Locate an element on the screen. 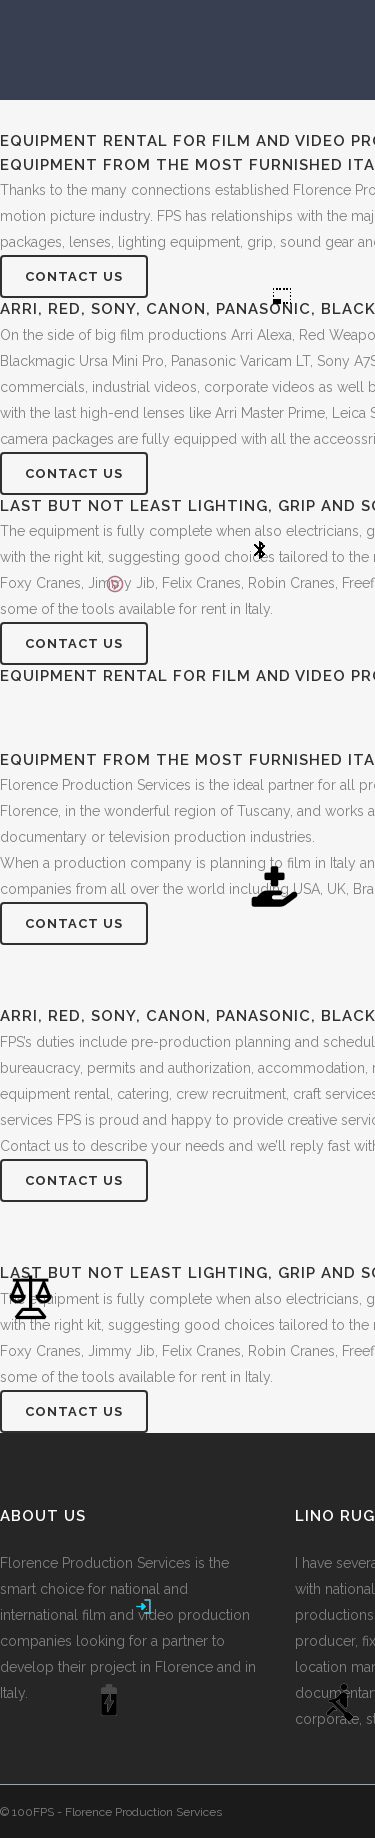 The image size is (375, 1838). view license or legal information is located at coordinates (29, 1298).